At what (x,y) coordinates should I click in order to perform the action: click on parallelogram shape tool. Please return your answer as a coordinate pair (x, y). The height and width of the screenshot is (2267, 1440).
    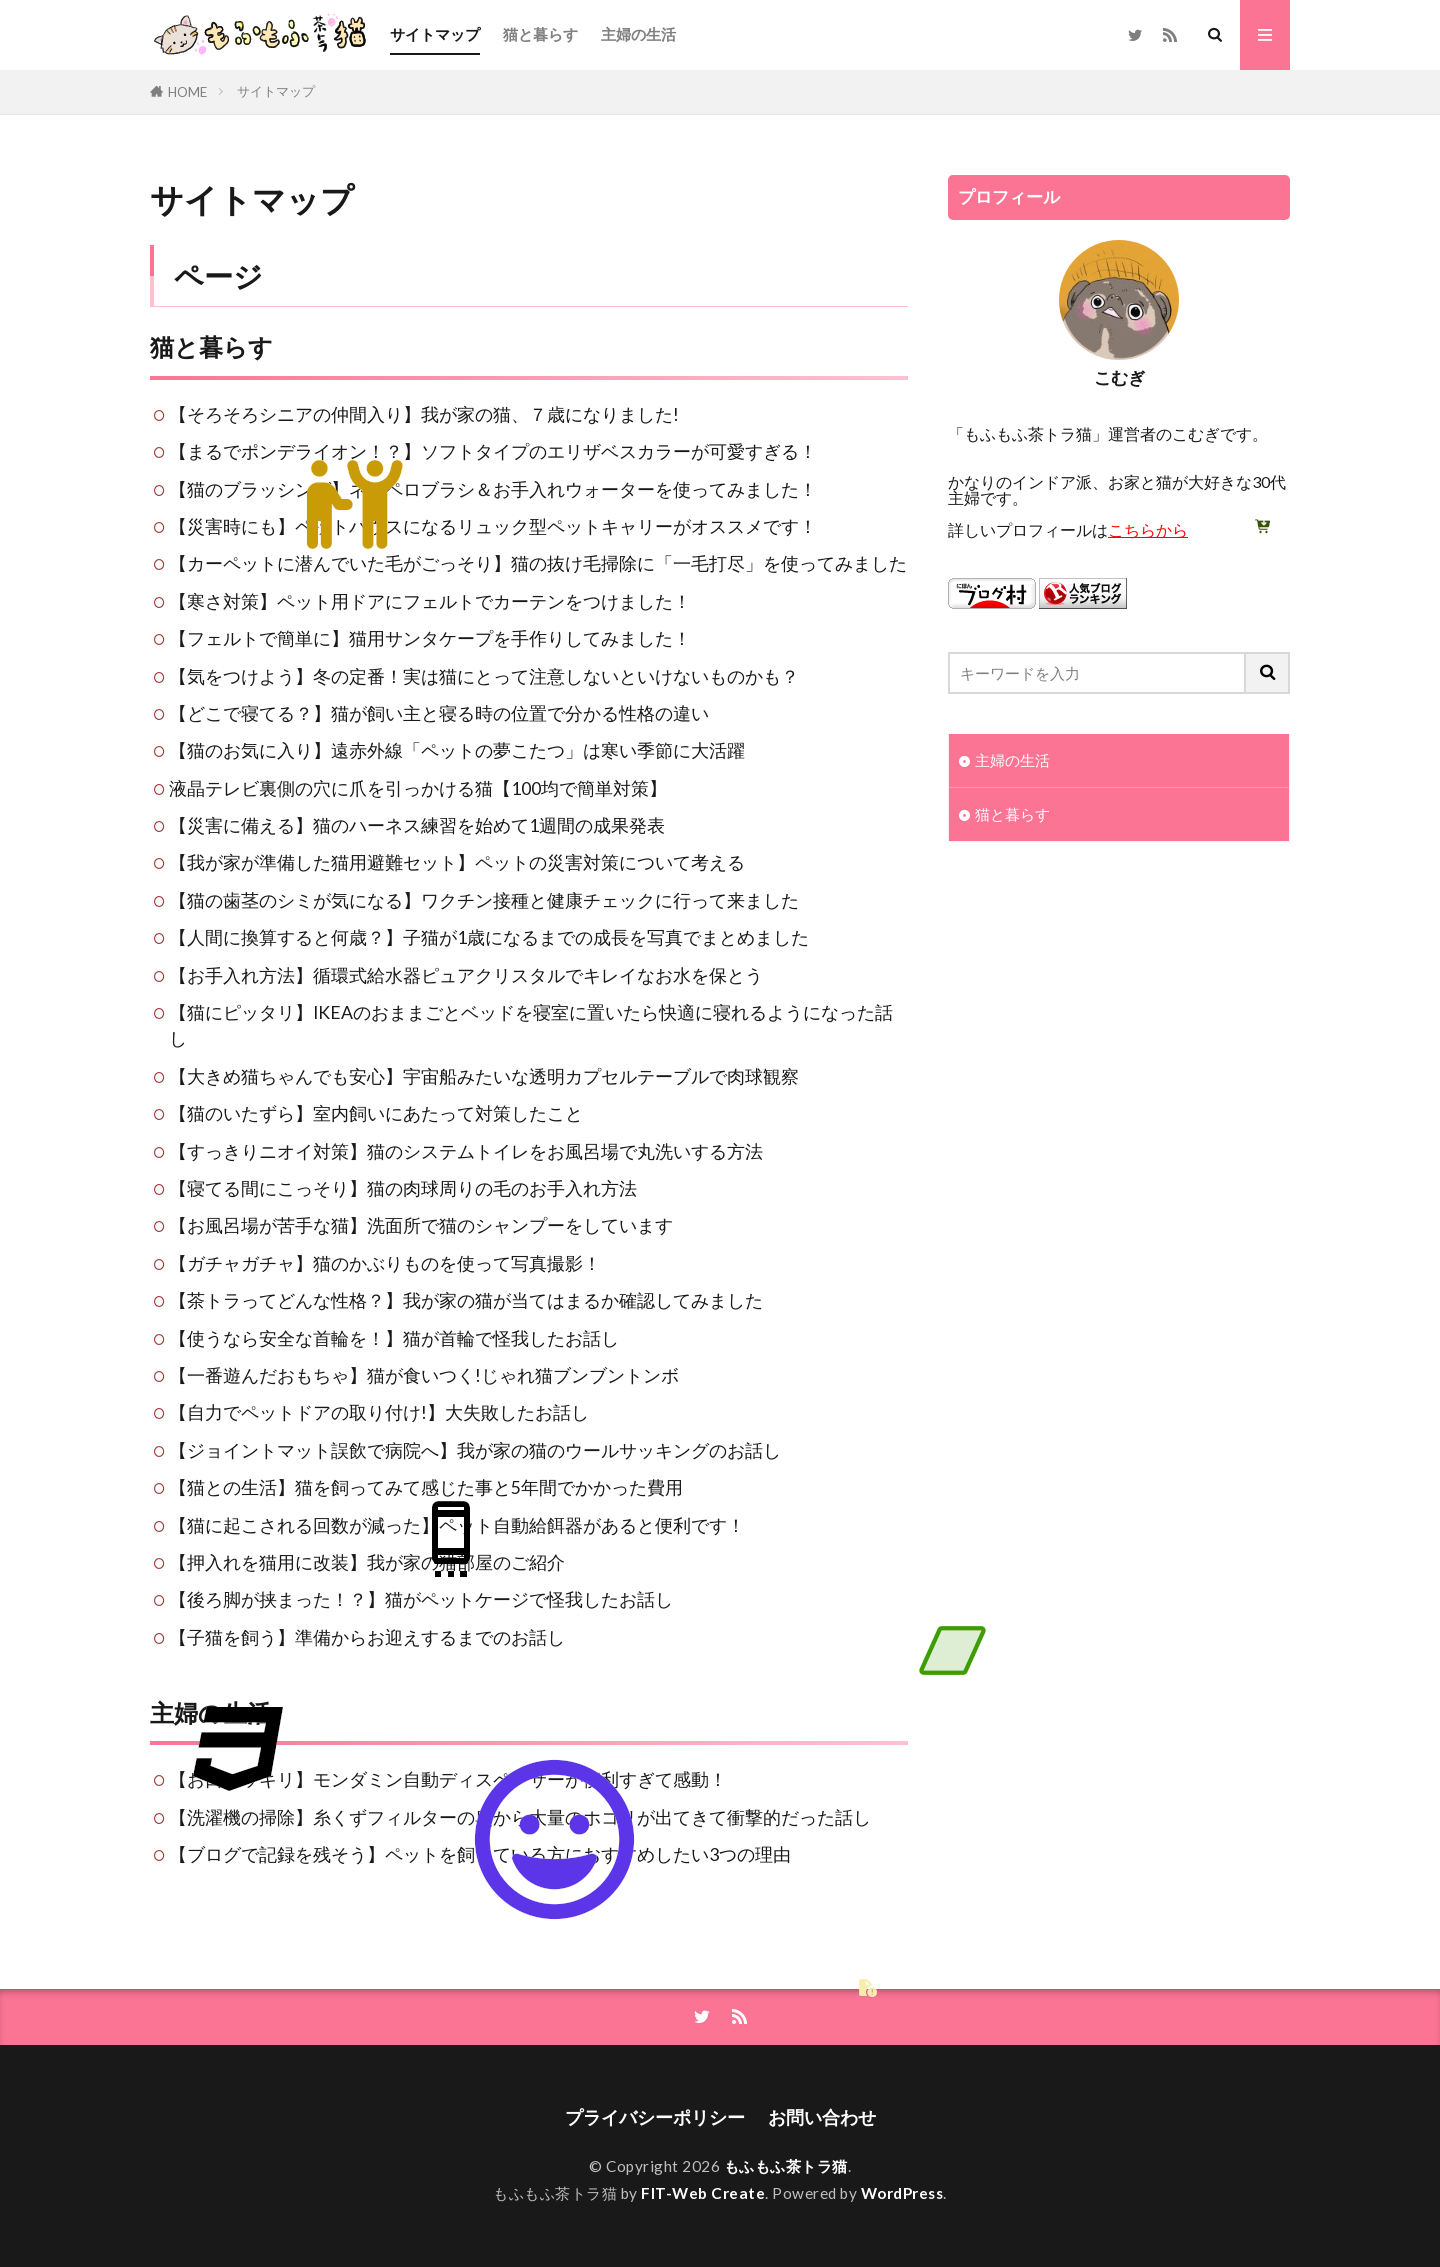
    Looking at the image, I should click on (952, 1650).